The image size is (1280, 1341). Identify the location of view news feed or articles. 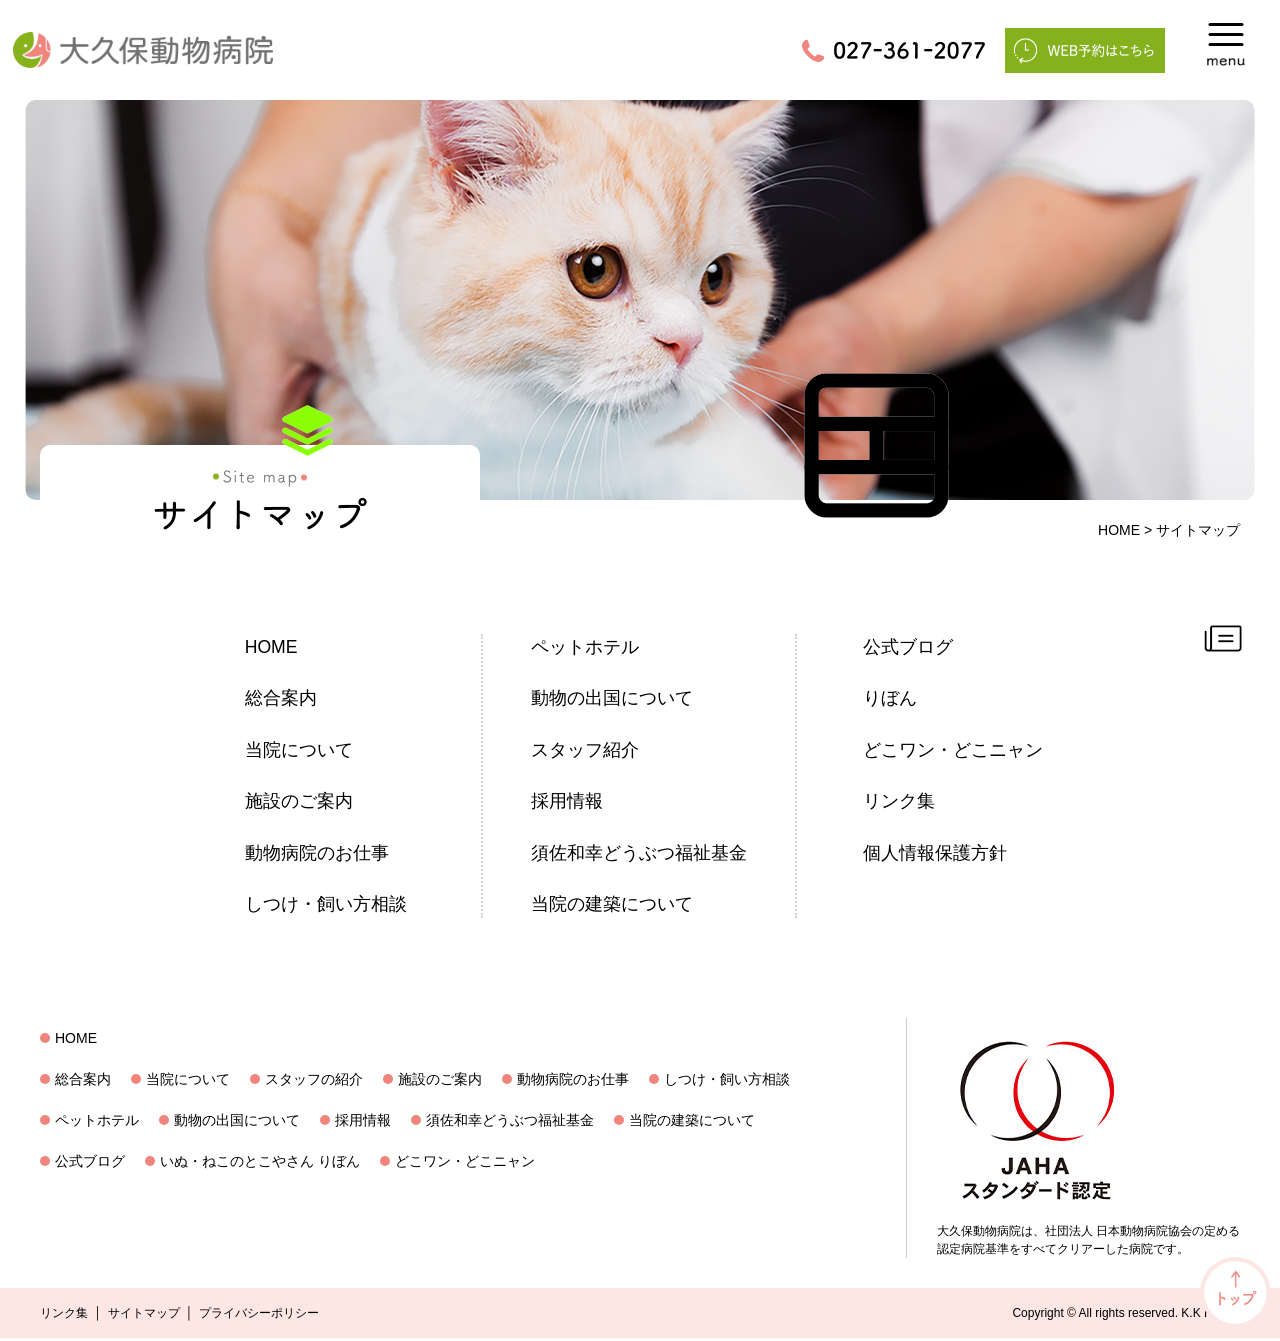
(1224, 638).